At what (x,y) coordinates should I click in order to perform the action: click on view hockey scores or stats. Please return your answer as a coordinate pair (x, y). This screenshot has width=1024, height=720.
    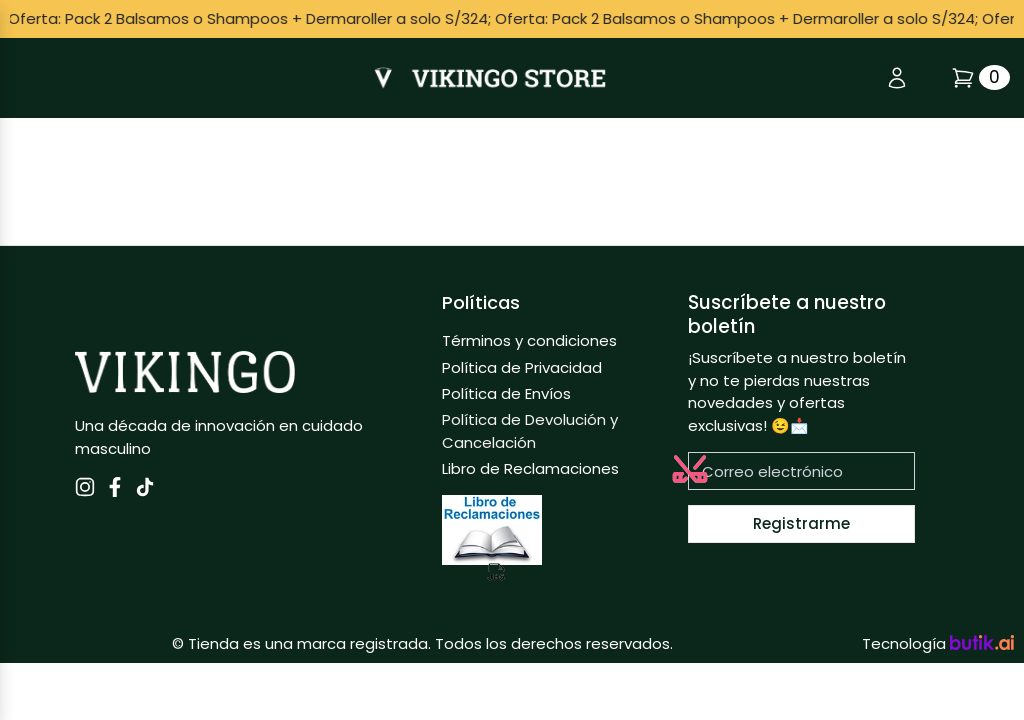
    Looking at the image, I should click on (690, 469).